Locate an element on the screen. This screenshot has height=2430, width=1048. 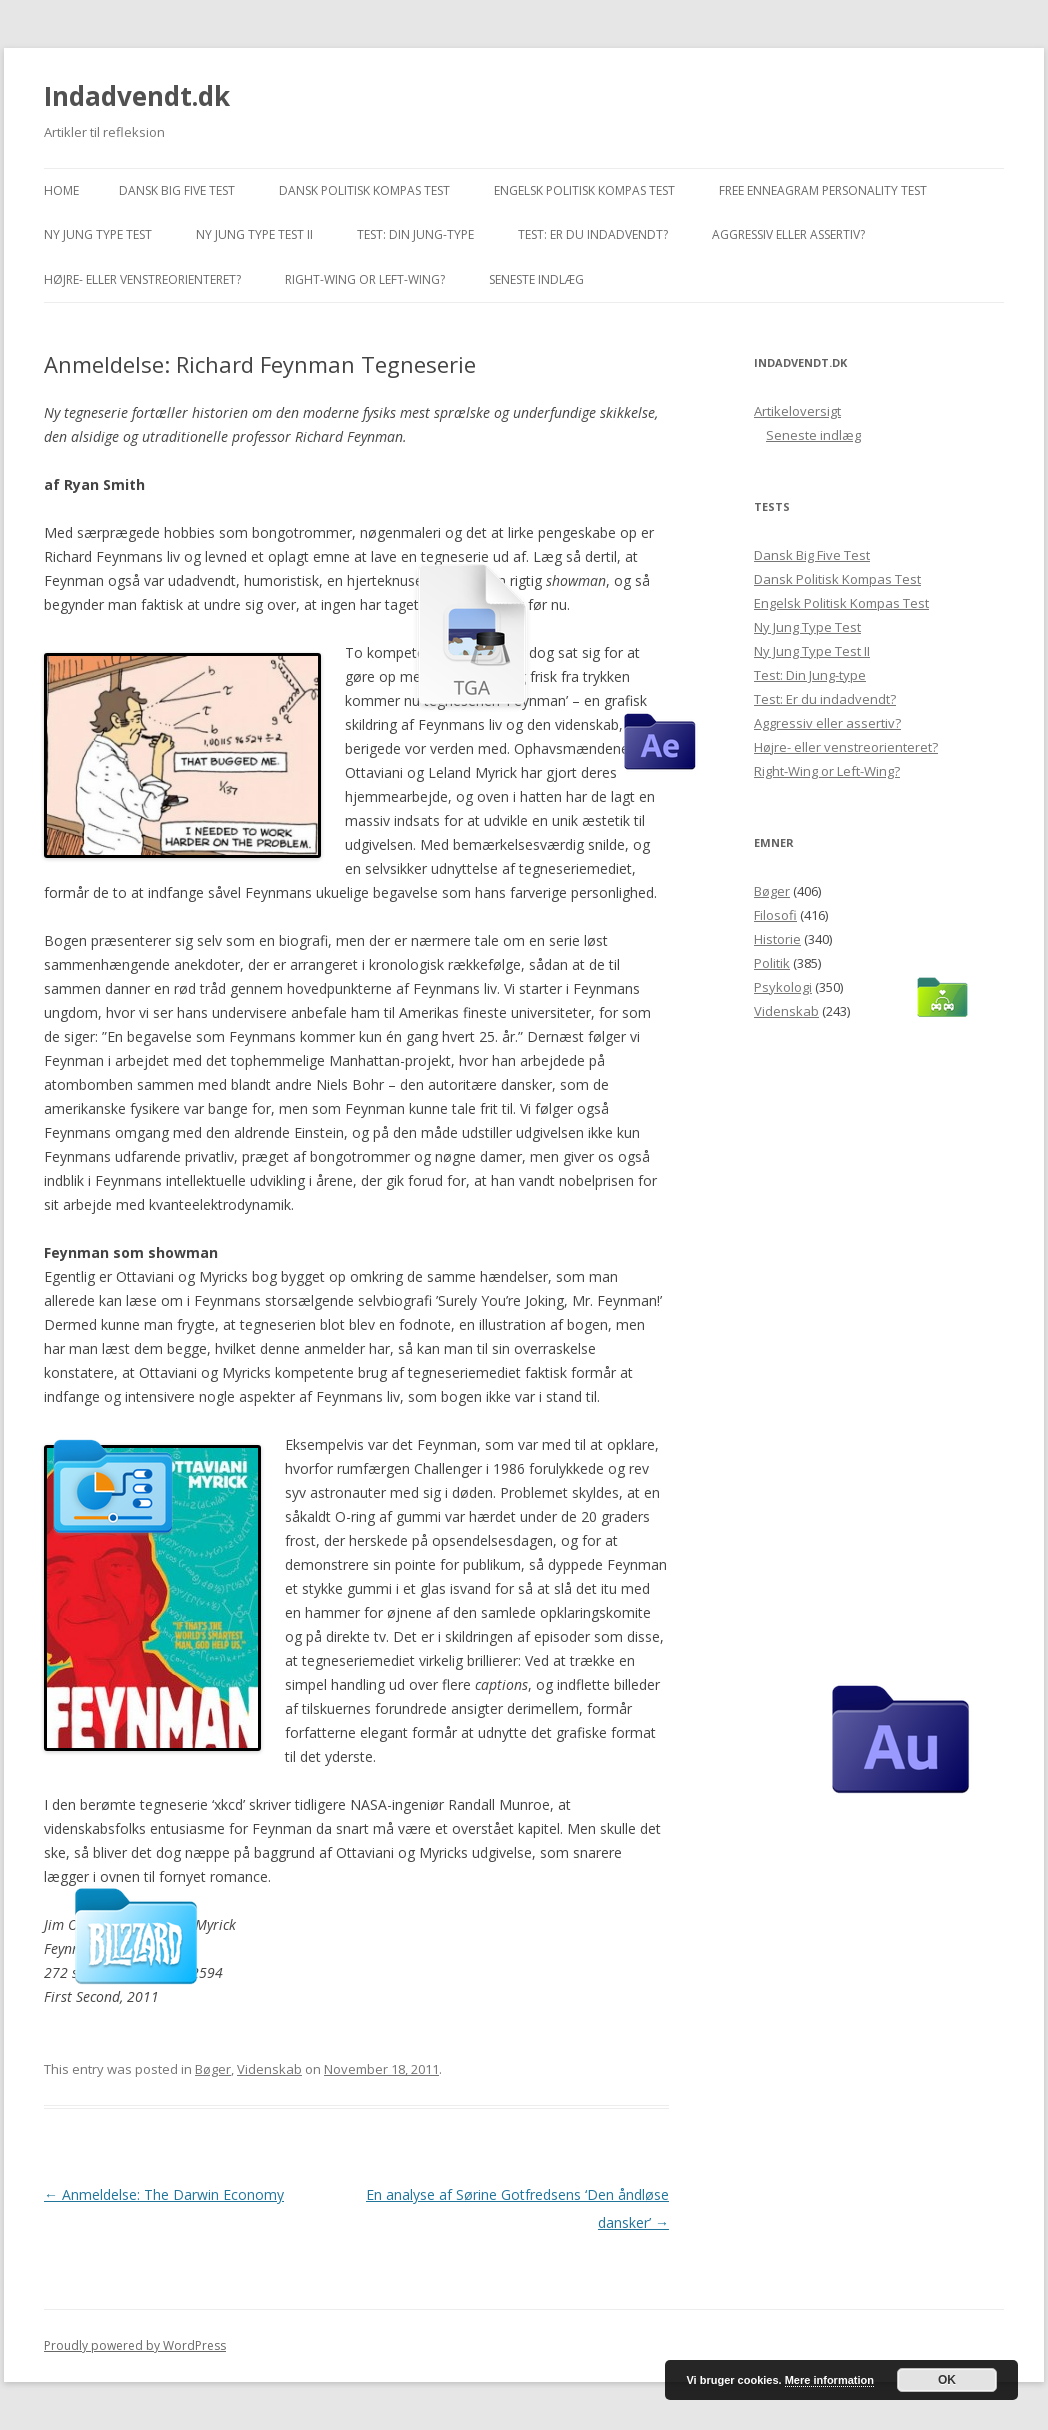
a TGA image file is located at coordinates (472, 637).